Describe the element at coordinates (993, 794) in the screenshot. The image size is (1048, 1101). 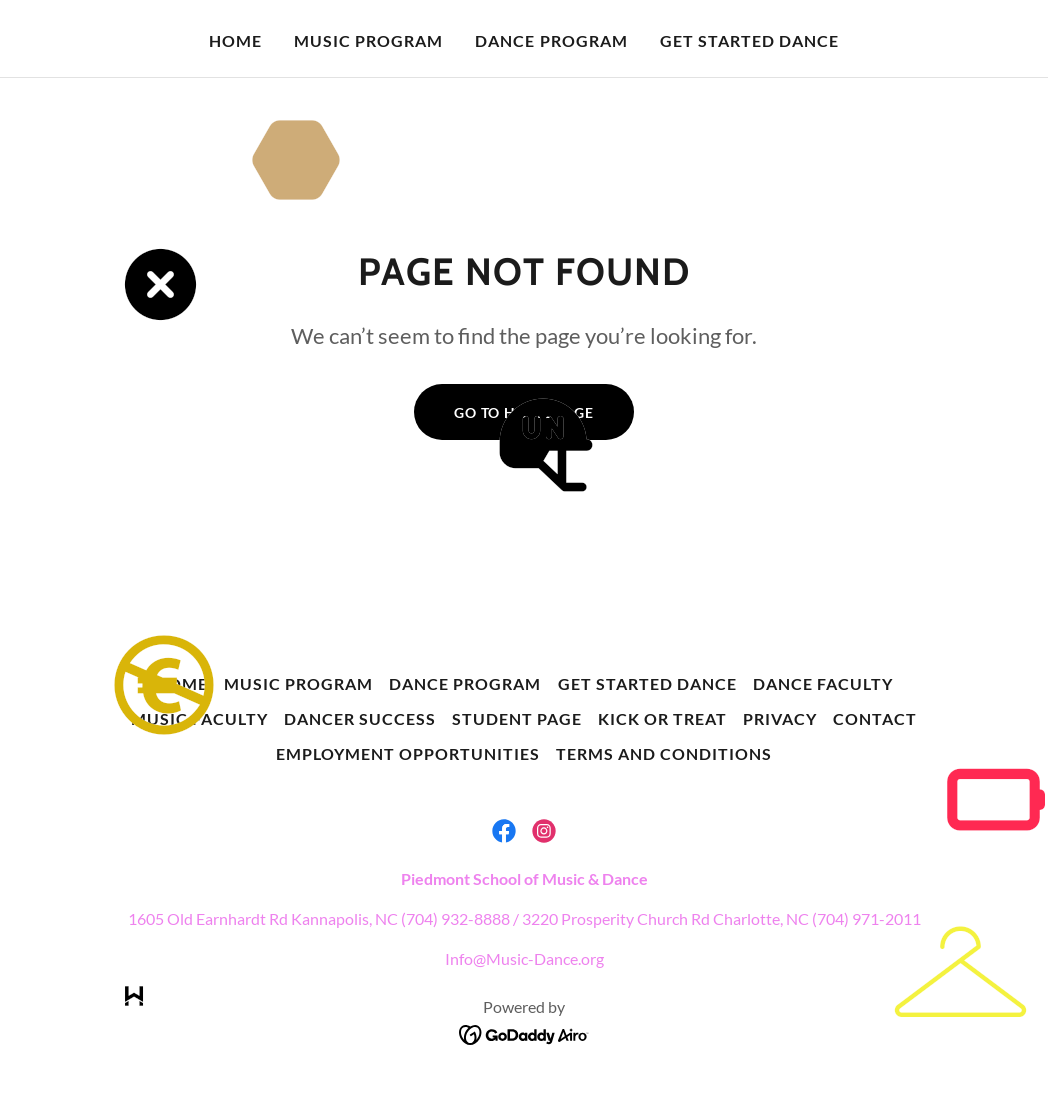
I see `indicates empty battery status` at that location.